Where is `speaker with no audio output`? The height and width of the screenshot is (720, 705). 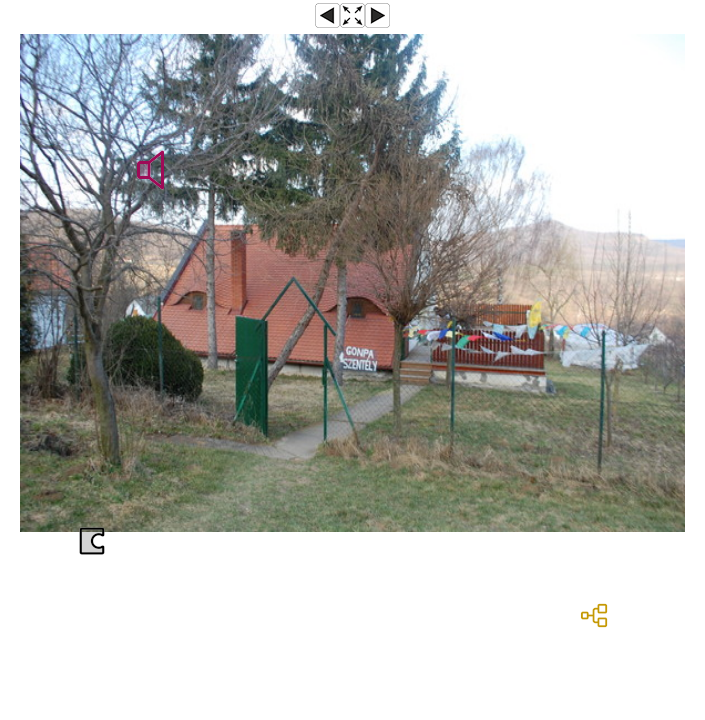 speaker with no audio output is located at coordinates (158, 170).